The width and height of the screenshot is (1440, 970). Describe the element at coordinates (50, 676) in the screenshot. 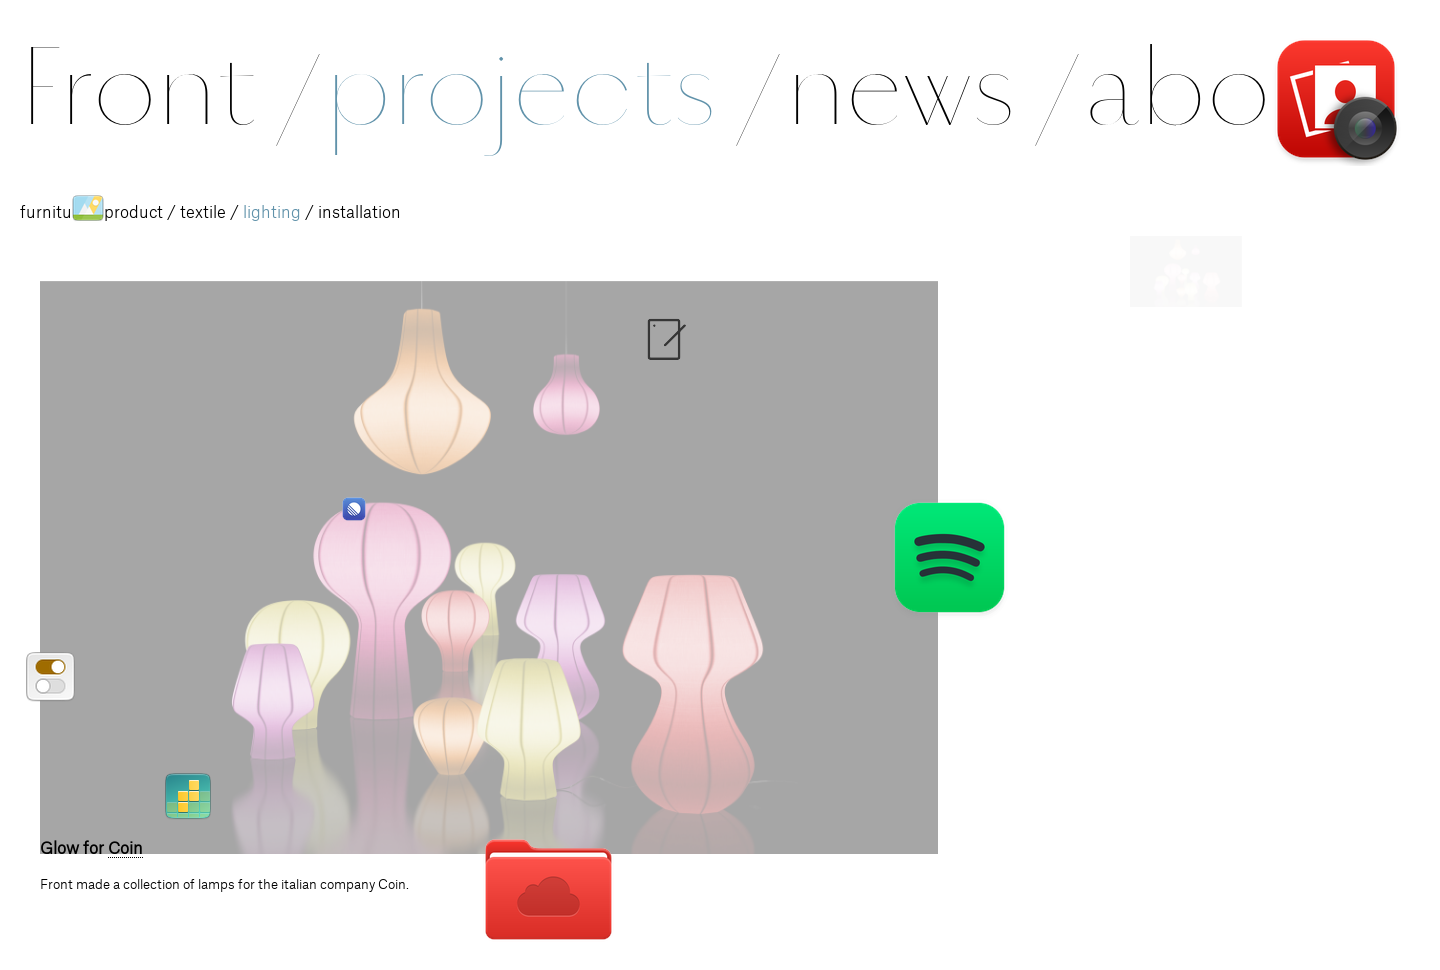

I see `open system tweaks or settings customization` at that location.